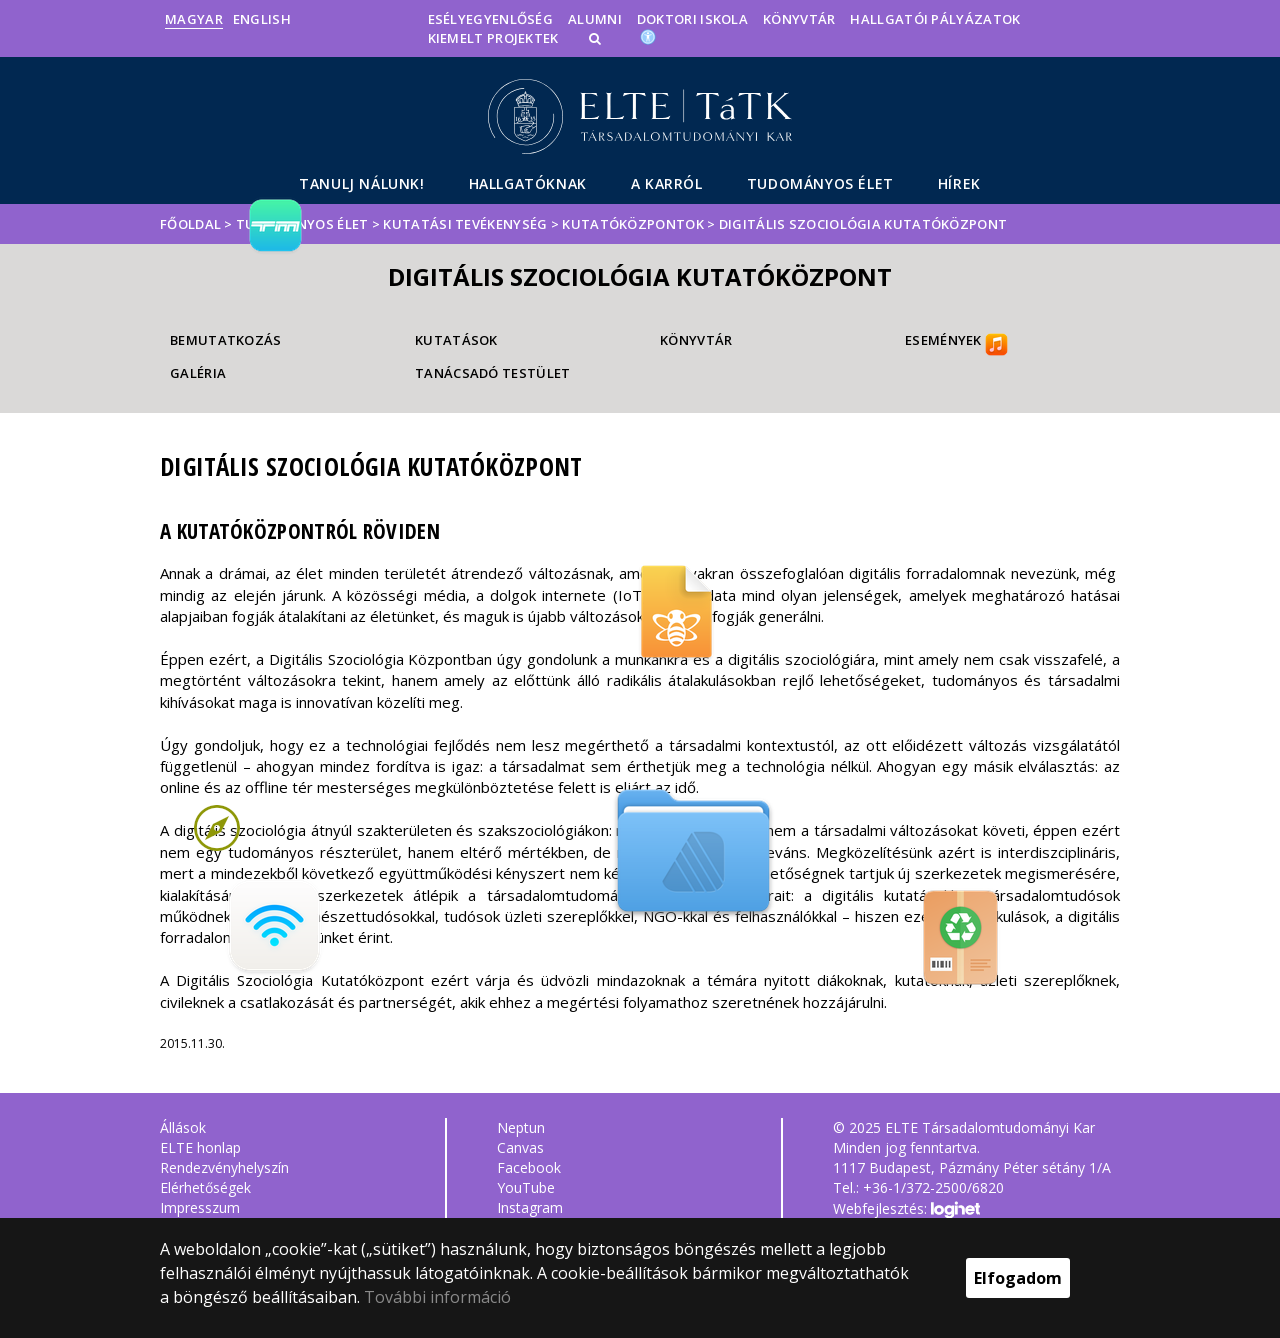 The width and height of the screenshot is (1280, 1338). Describe the element at coordinates (960, 937) in the screenshot. I see `system cleanup or package removal in progress` at that location.